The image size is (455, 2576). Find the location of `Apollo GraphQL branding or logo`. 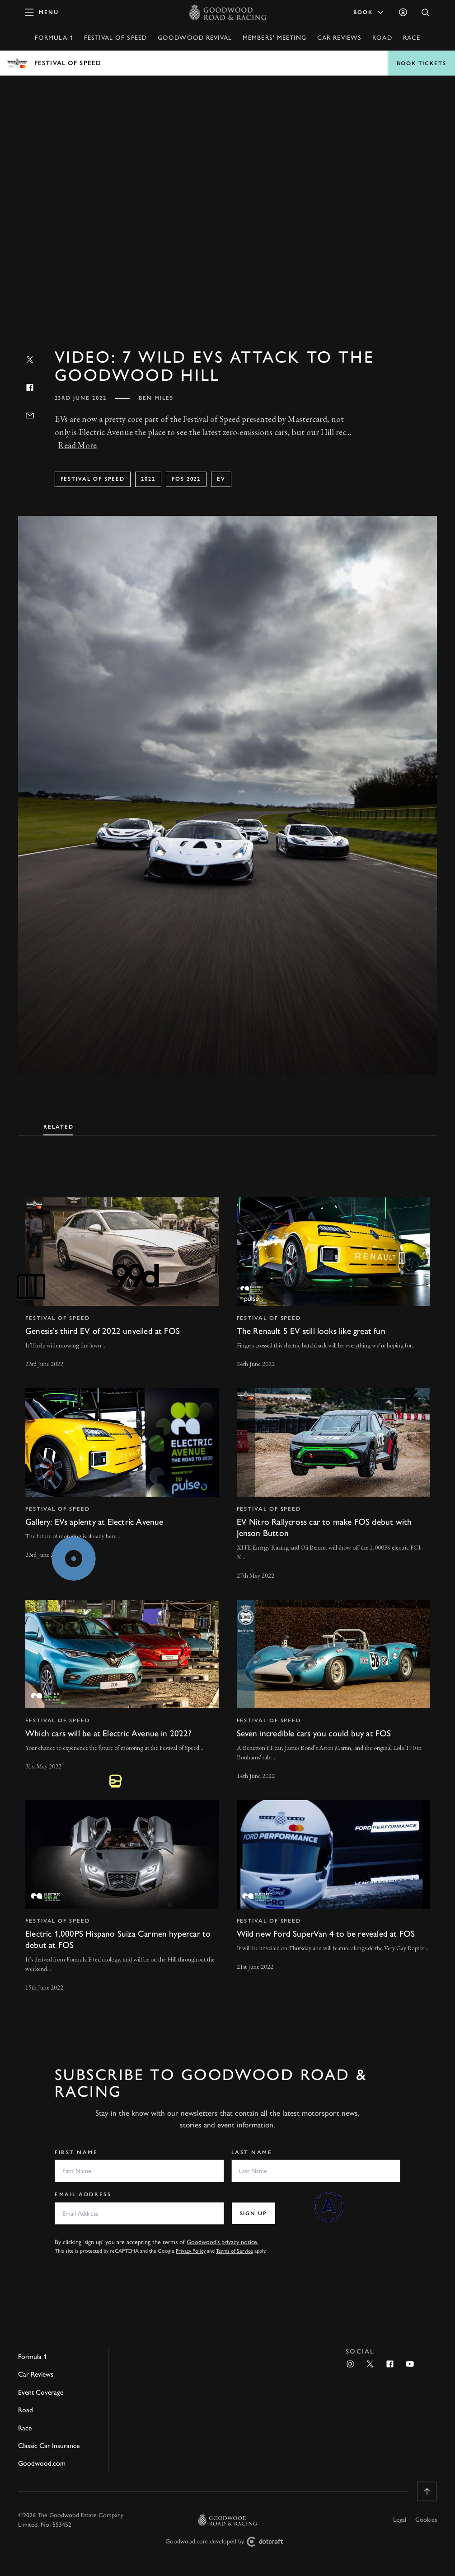

Apollo GraphQL branding or logo is located at coordinates (328, 2207).